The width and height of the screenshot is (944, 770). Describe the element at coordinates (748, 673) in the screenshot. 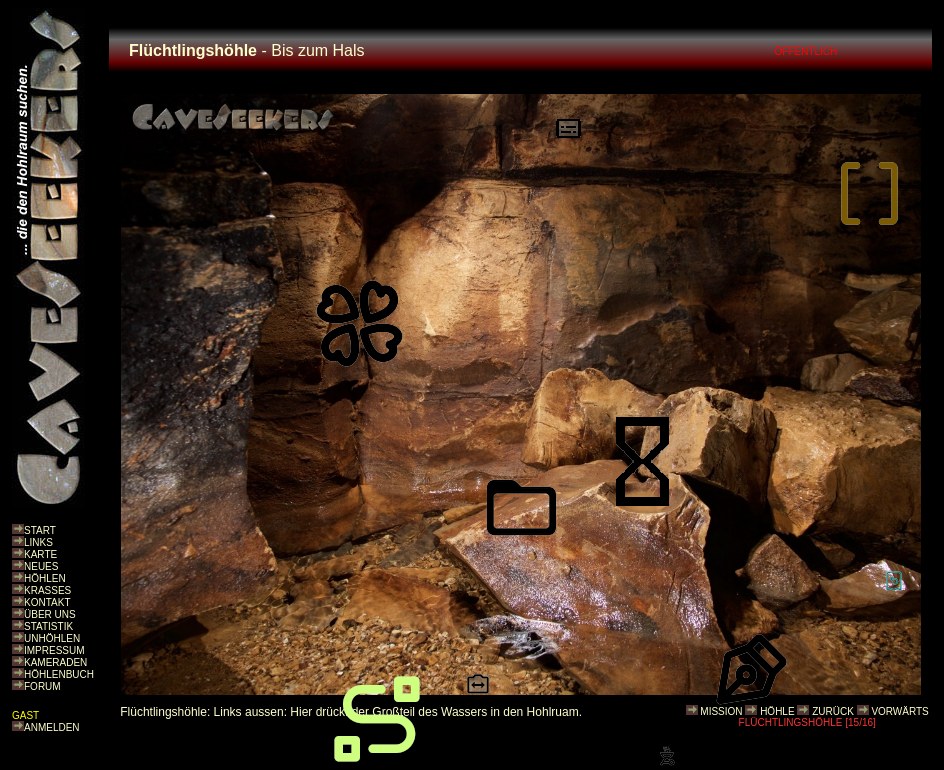

I see `access drawing or illustration tools` at that location.